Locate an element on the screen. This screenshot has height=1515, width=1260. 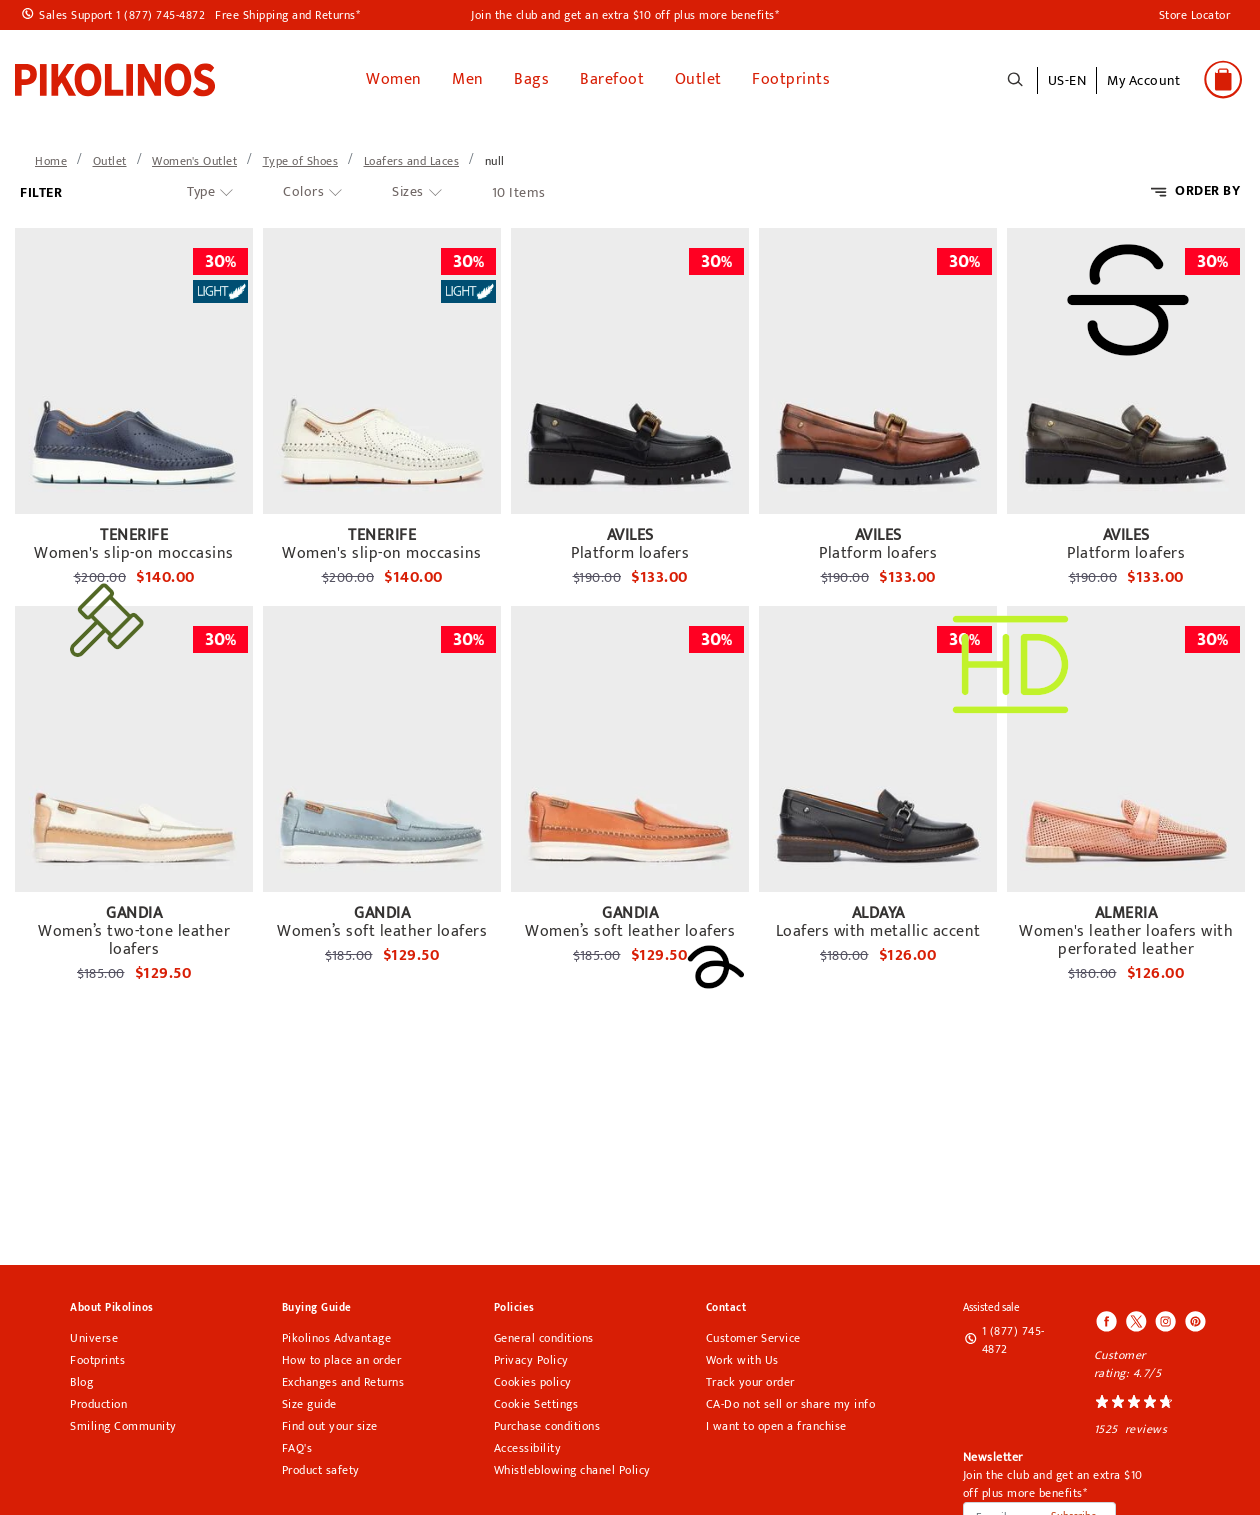
apply strikethrough formatting to selected text is located at coordinates (1128, 300).